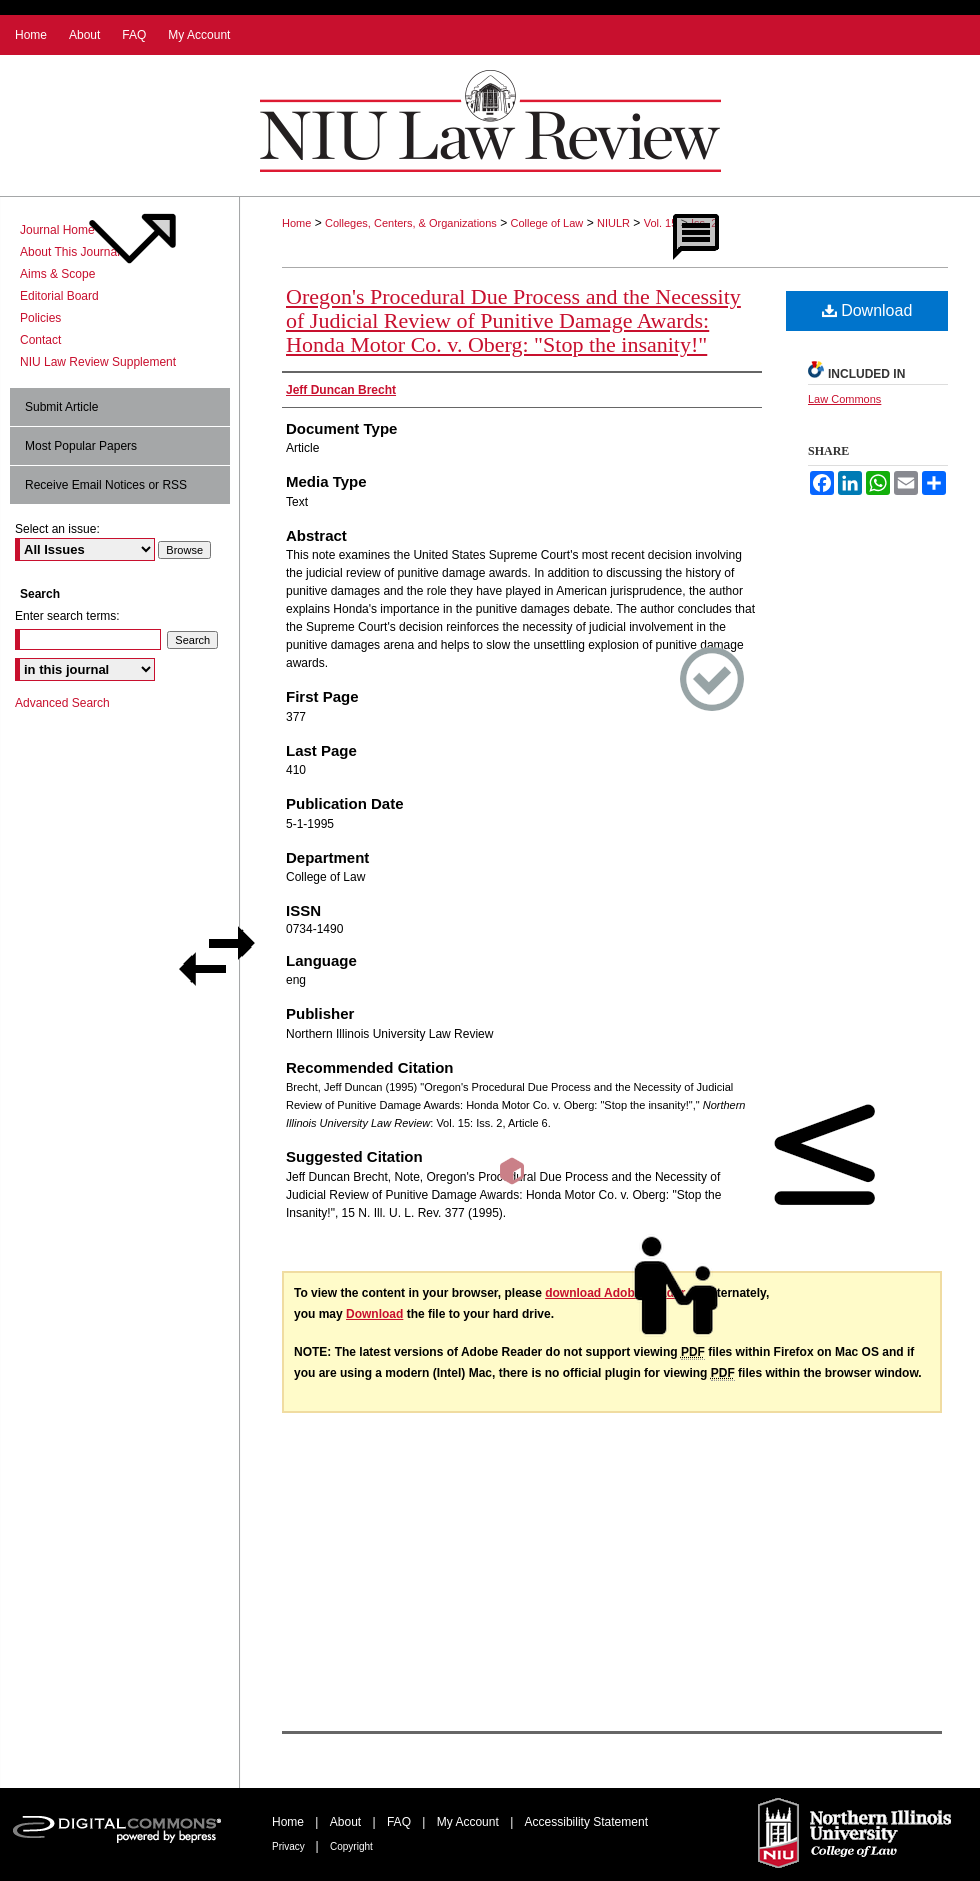  I want to click on less than or equal to comparison operator, so click(827, 1157).